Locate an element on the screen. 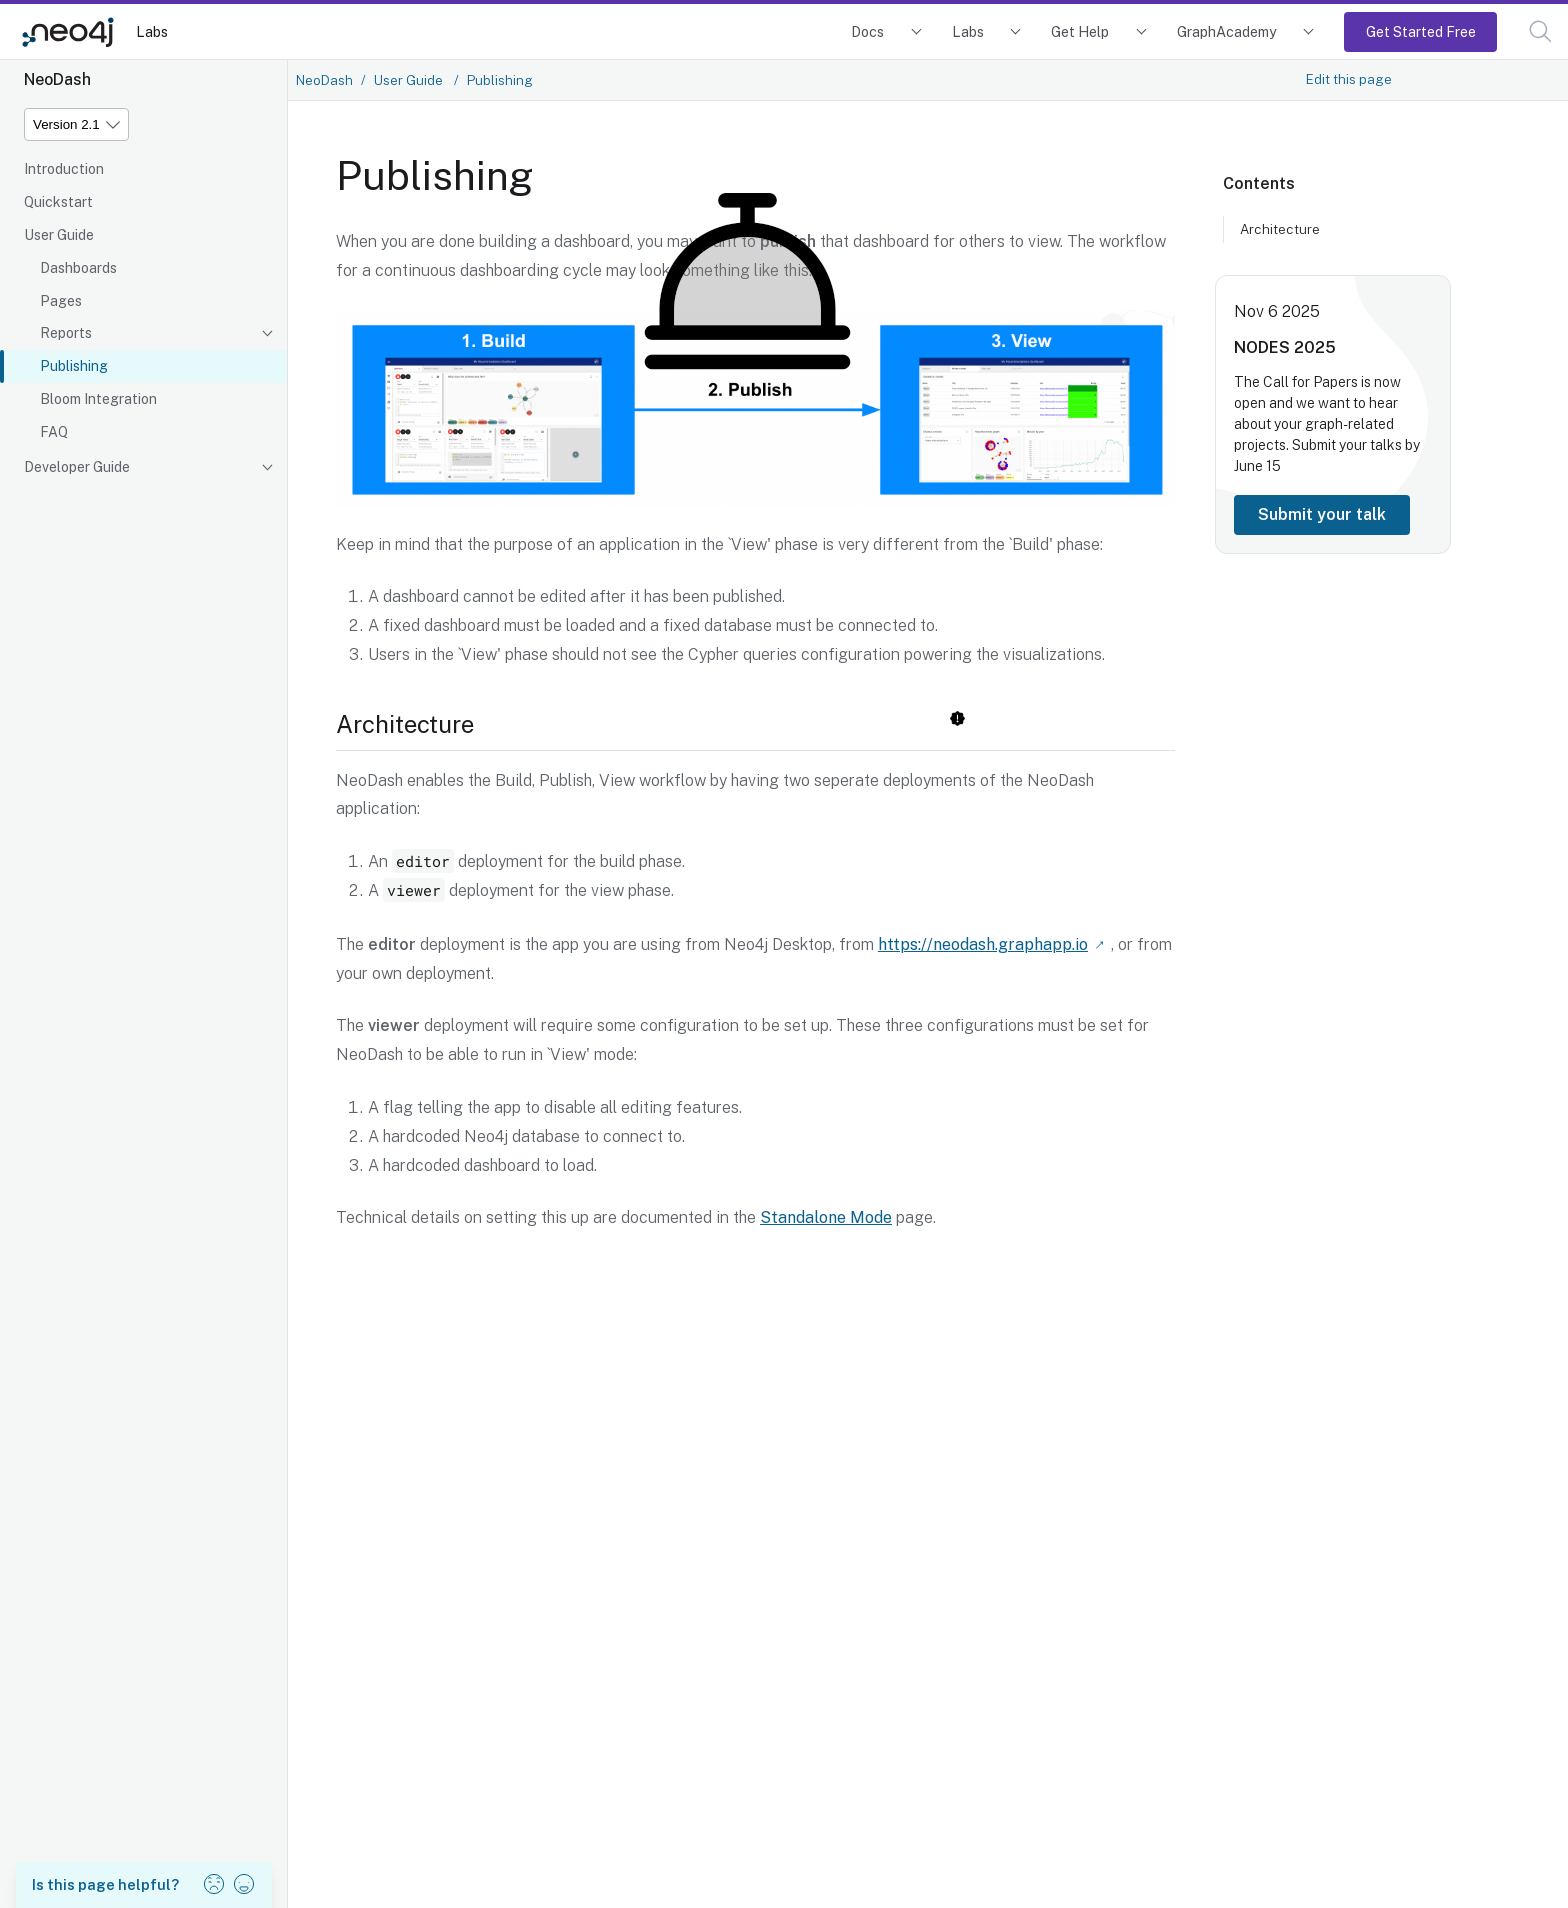 The width and height of the screenshot is (1568, 1908). request assistance or service is located at coordinates (747, 288).